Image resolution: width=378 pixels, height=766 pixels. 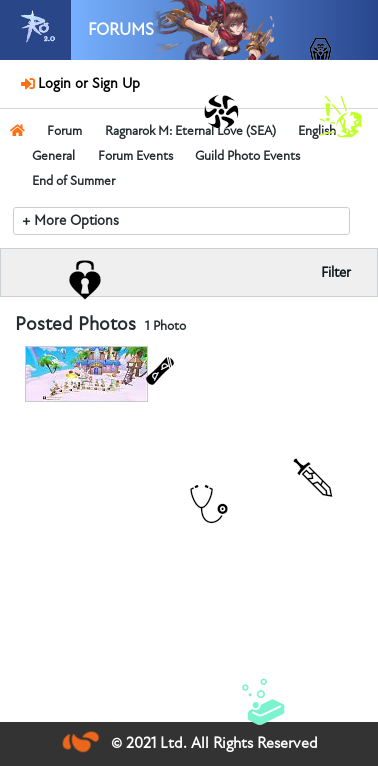 I want to click on indicates a spinning or rotating action, so click(x=221, y=111).